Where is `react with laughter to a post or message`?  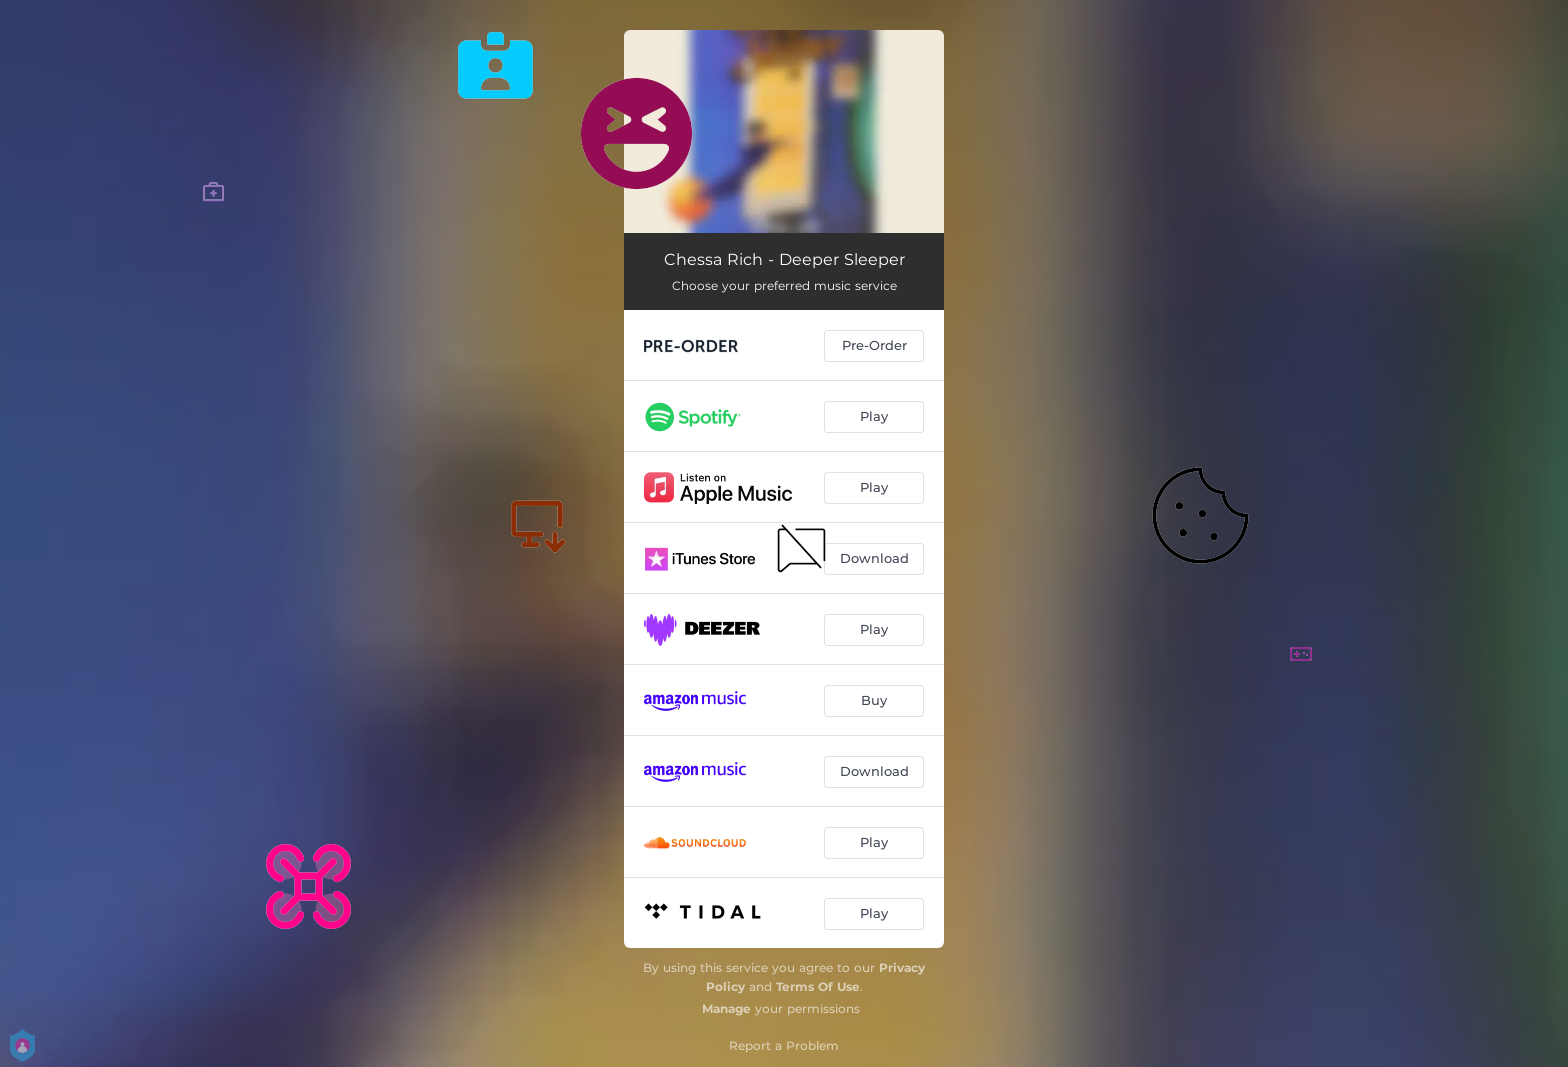
react with laughter to a post or message is located at coordinates (636, 133).